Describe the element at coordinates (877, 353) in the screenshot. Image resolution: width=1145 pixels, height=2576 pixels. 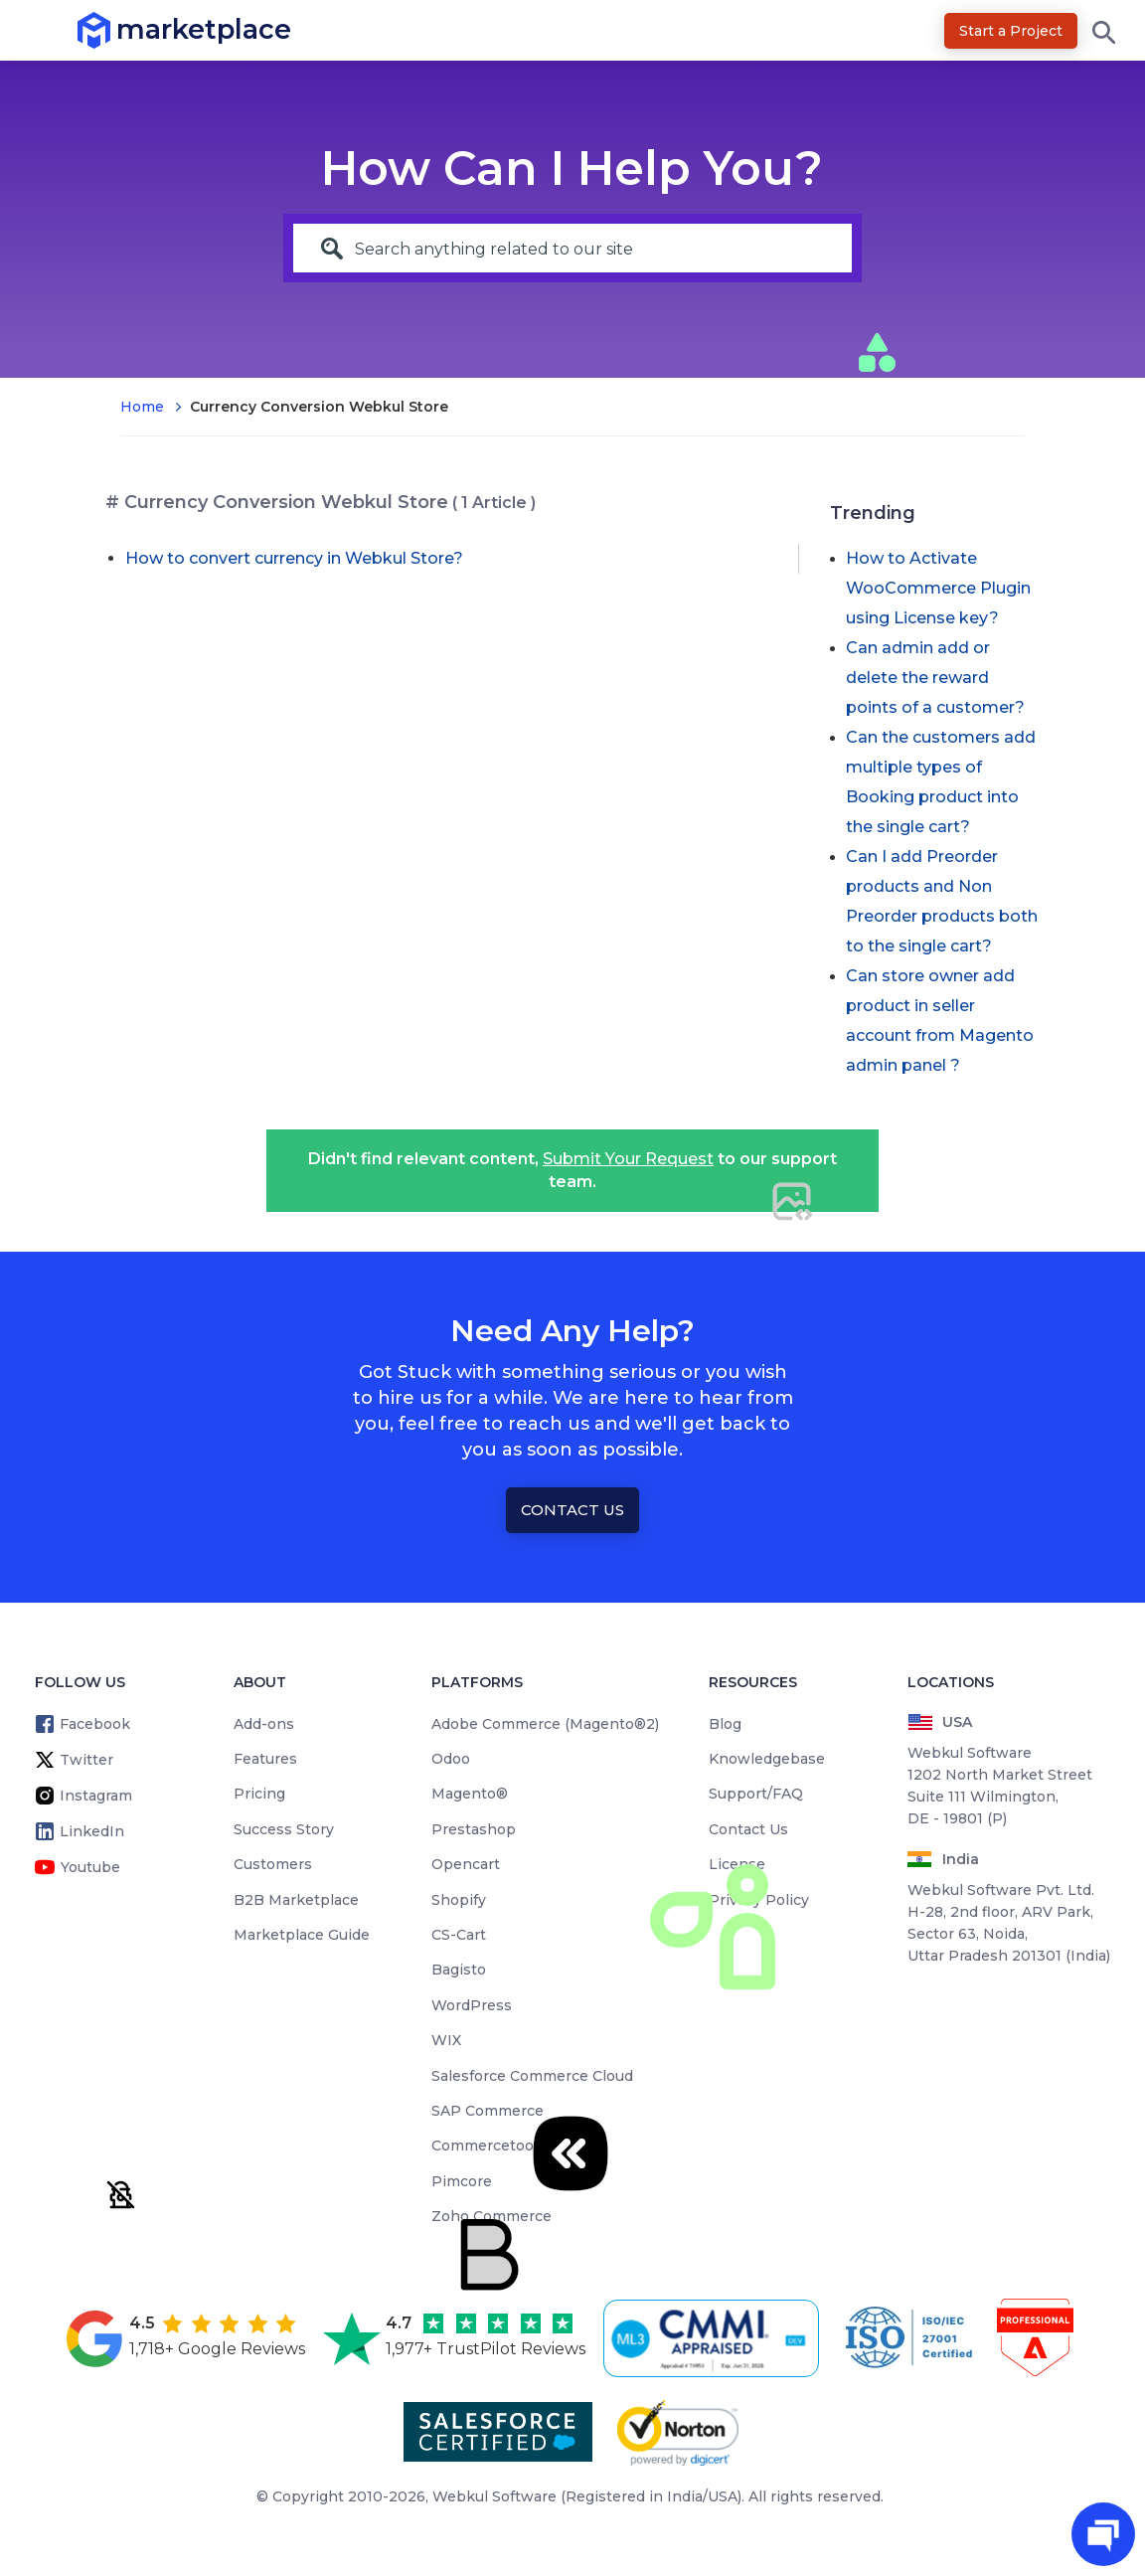
I see `access shape tools or drawing options` at that location.